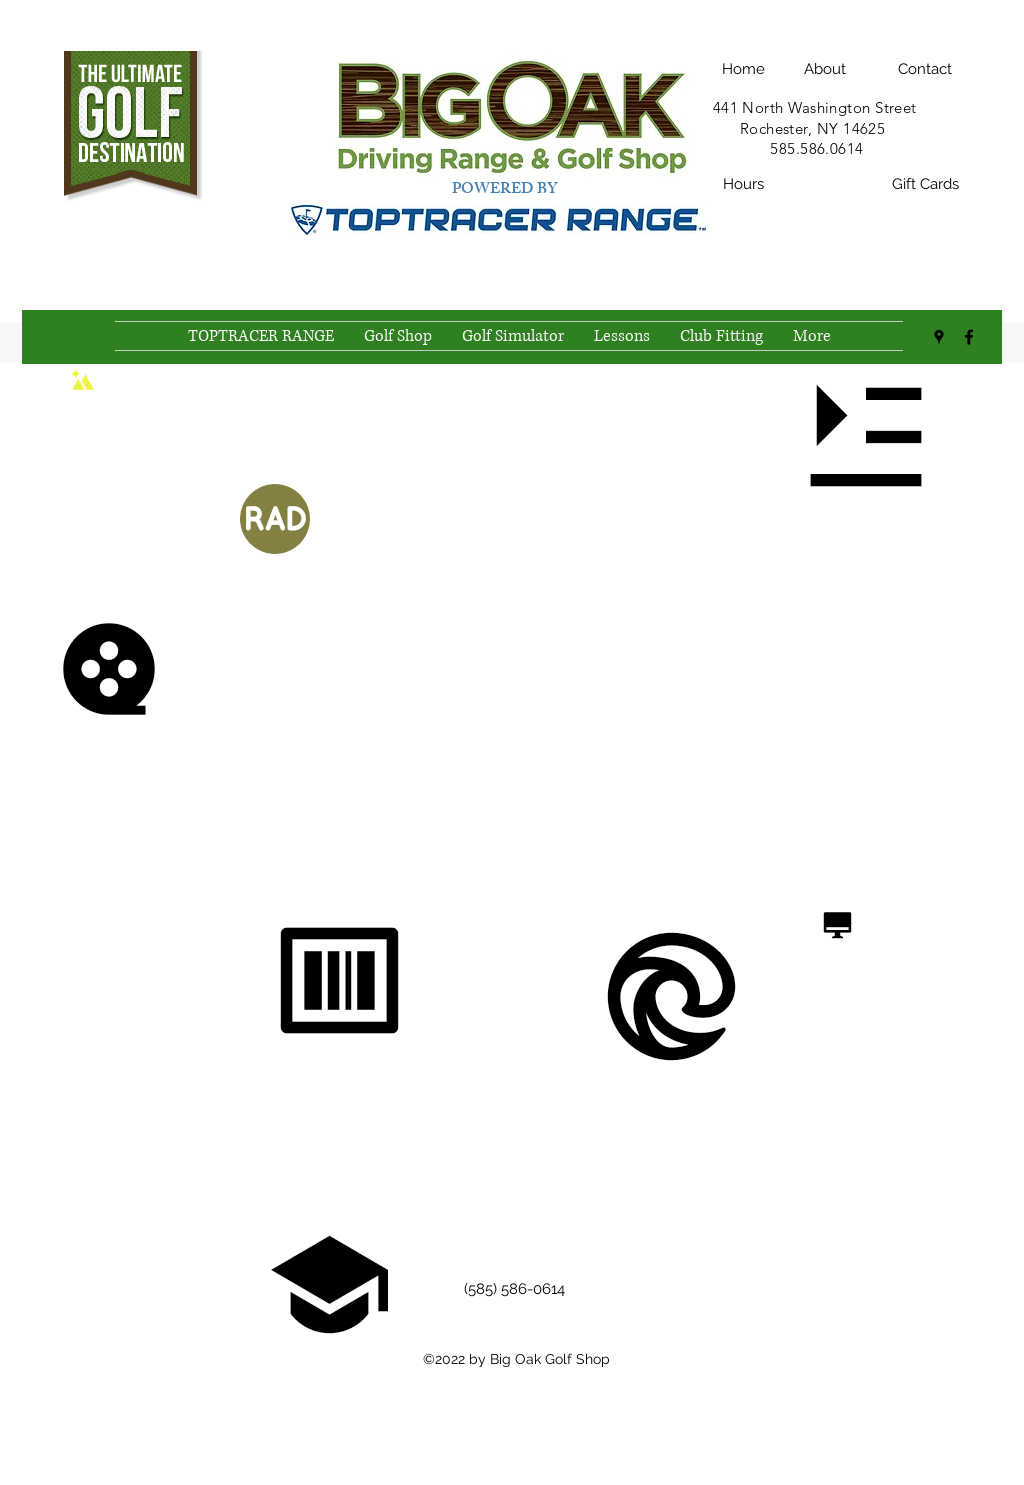 The height and width of the screenshot is (1485, 1024). Describe the element at coordinates (837, 924) in the screenshot. I see `mac desktop computer or imac device` at that location.